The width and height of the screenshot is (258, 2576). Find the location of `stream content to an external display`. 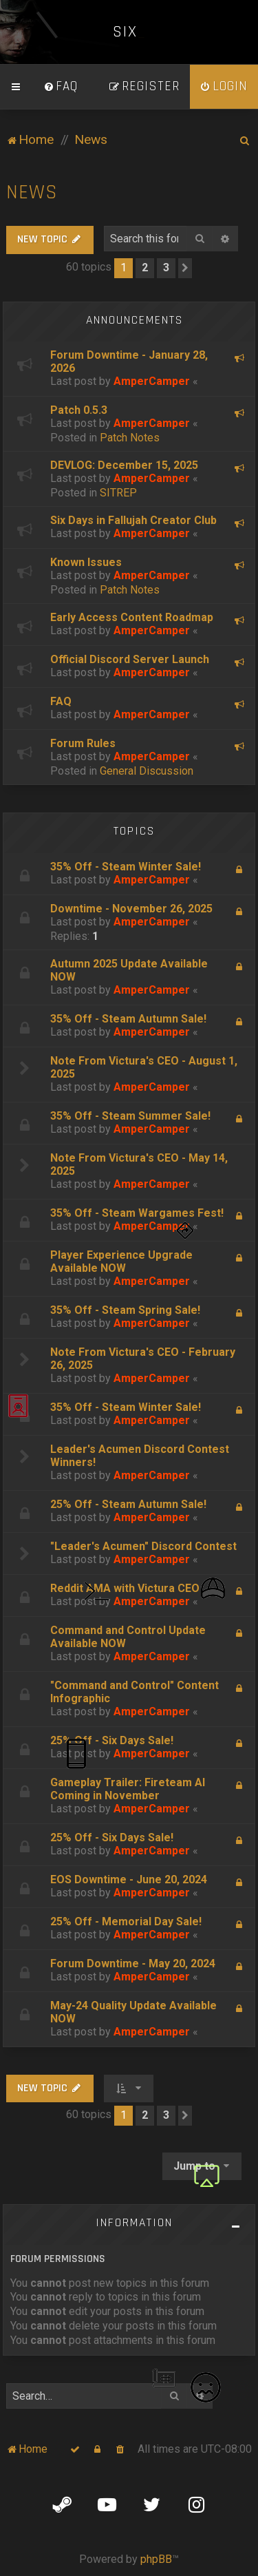

stream content to an external display is located at coordinates (206, 2175).